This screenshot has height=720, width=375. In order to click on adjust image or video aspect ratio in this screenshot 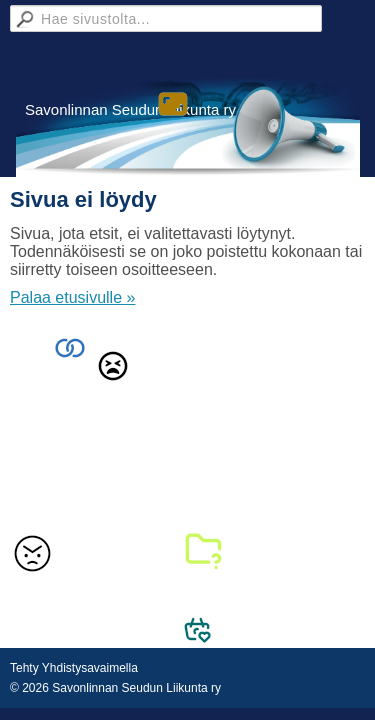, I will do `click(173, 104)`.